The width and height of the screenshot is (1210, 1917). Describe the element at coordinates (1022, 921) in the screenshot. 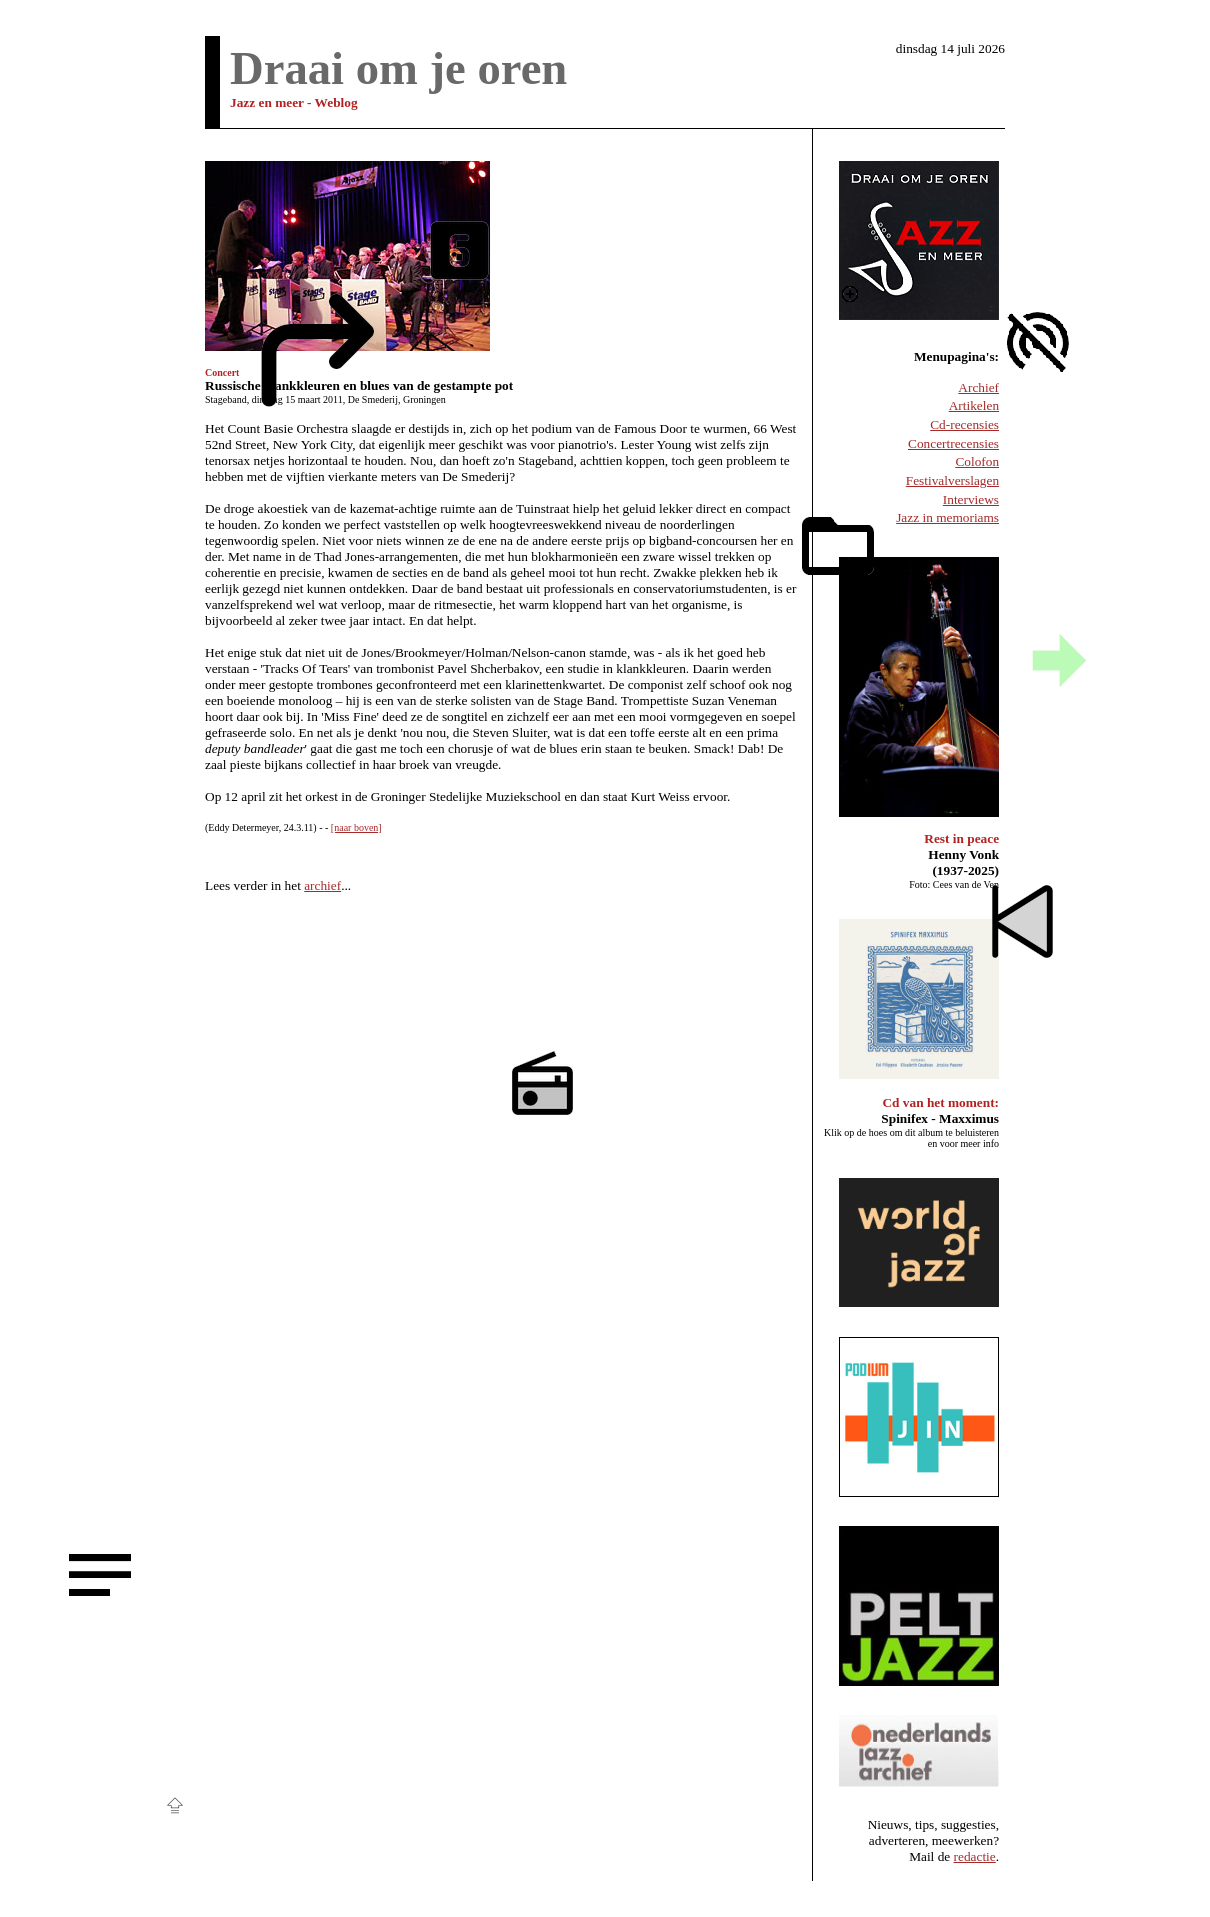

I see `skip to previous track` at that location.